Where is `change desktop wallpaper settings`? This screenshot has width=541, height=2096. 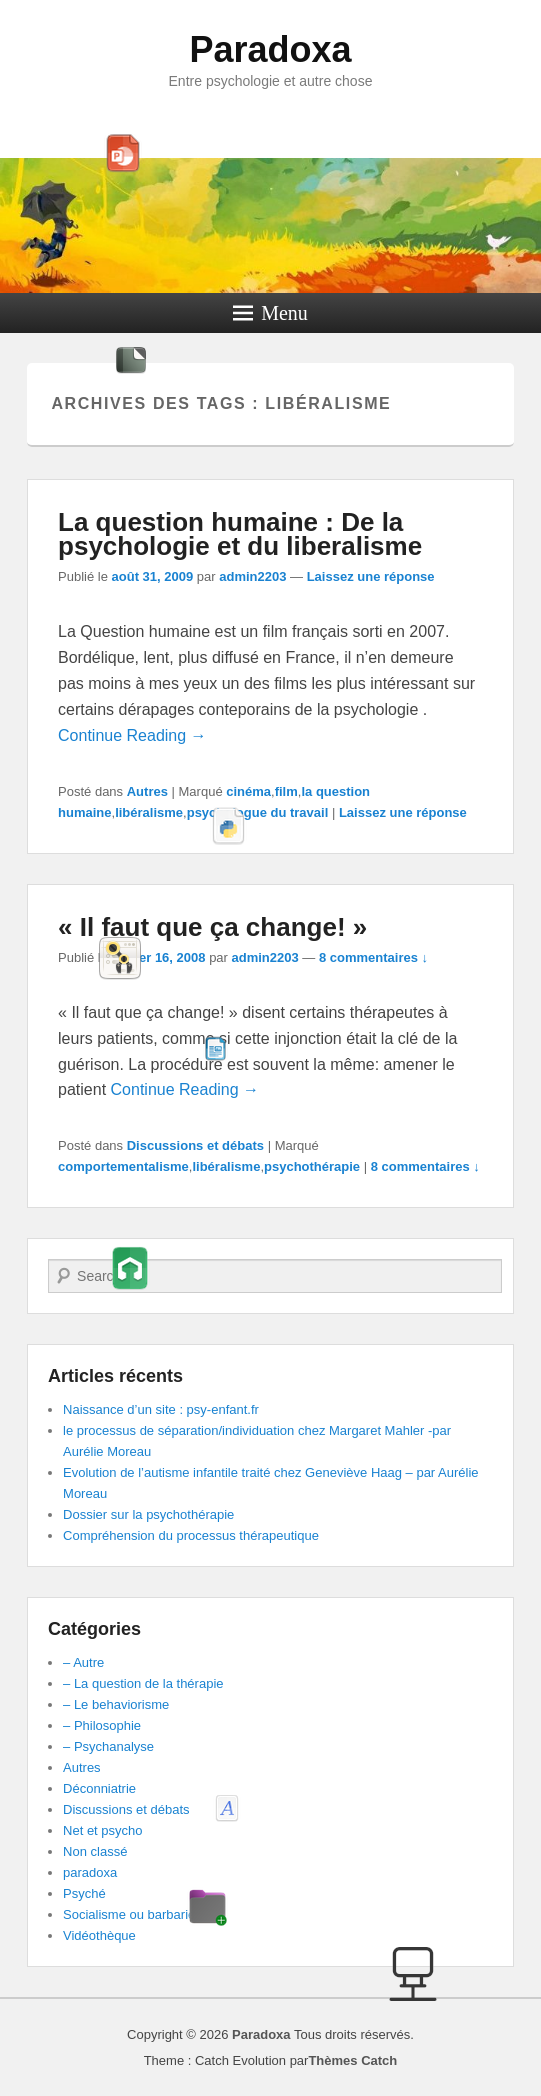
change desktop wallpaper settings is located at coordinates (131, 359).